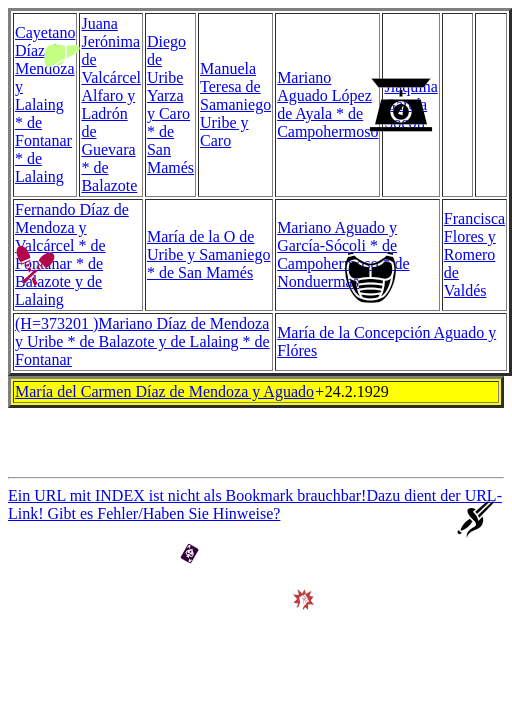 The image size is (512, 720). I want to click on ace of spades playing card, so click(189, 553).